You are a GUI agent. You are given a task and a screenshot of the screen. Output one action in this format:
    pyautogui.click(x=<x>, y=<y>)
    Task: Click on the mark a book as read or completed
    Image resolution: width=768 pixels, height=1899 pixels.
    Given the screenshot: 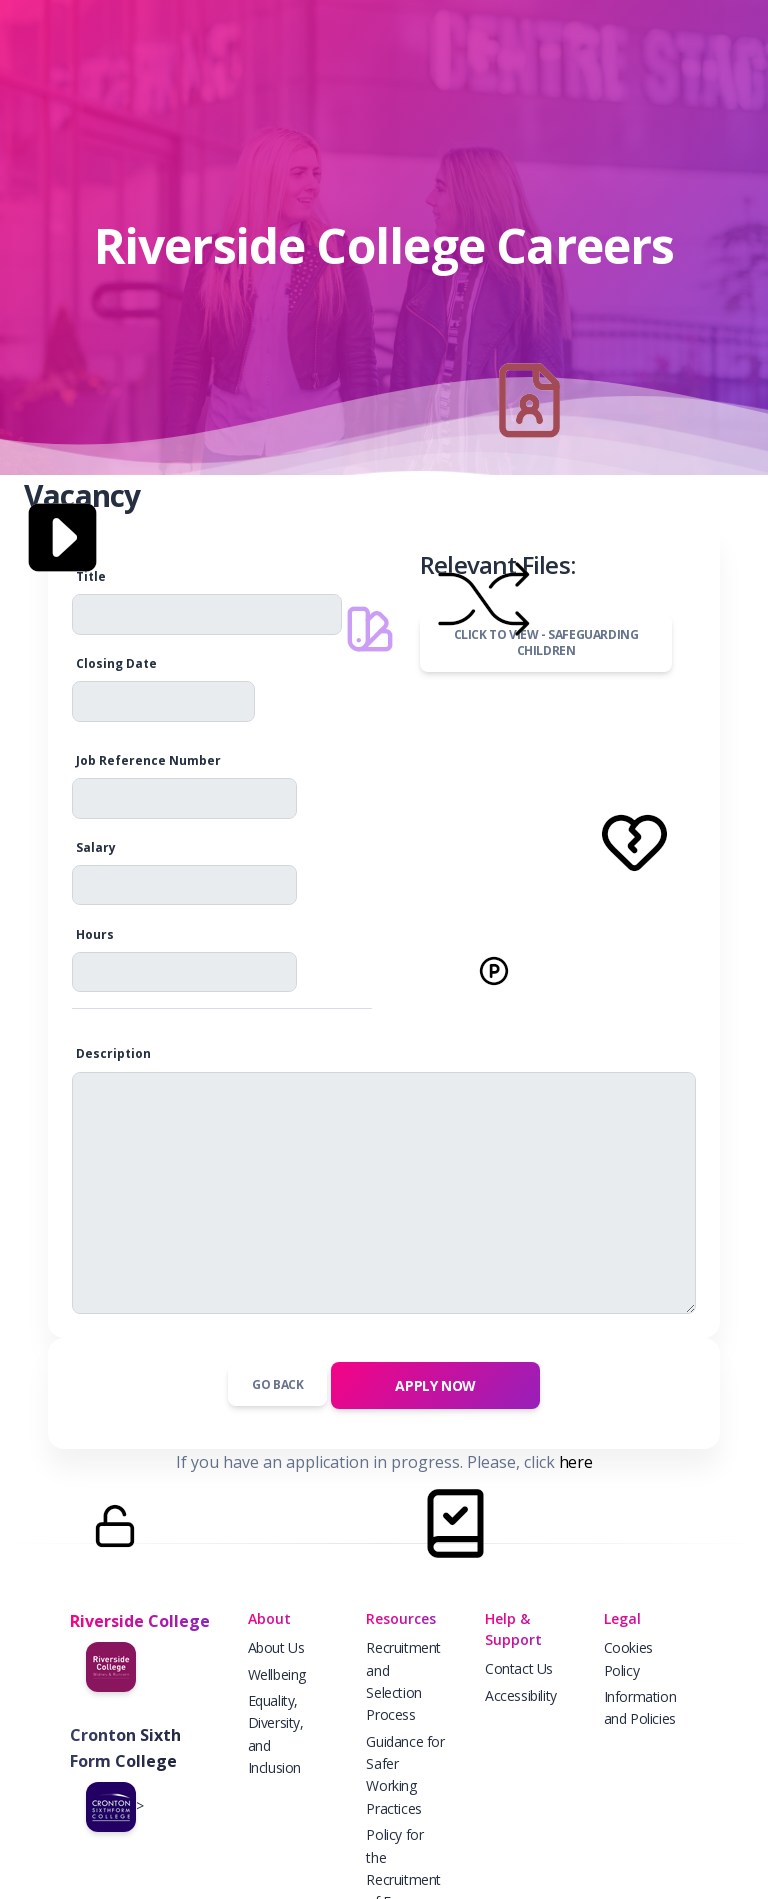 What is the action you would take?
    pyautogui.click(x=455, y=1523)
    